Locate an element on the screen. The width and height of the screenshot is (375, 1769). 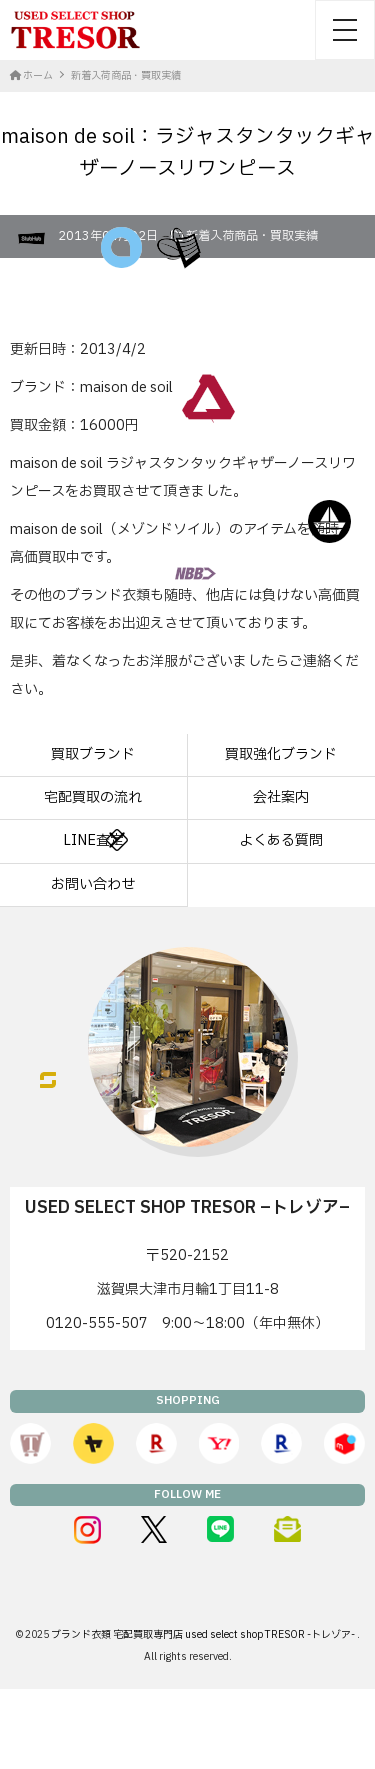
open yabai tiling window manager is located at coordinates (117, 840).